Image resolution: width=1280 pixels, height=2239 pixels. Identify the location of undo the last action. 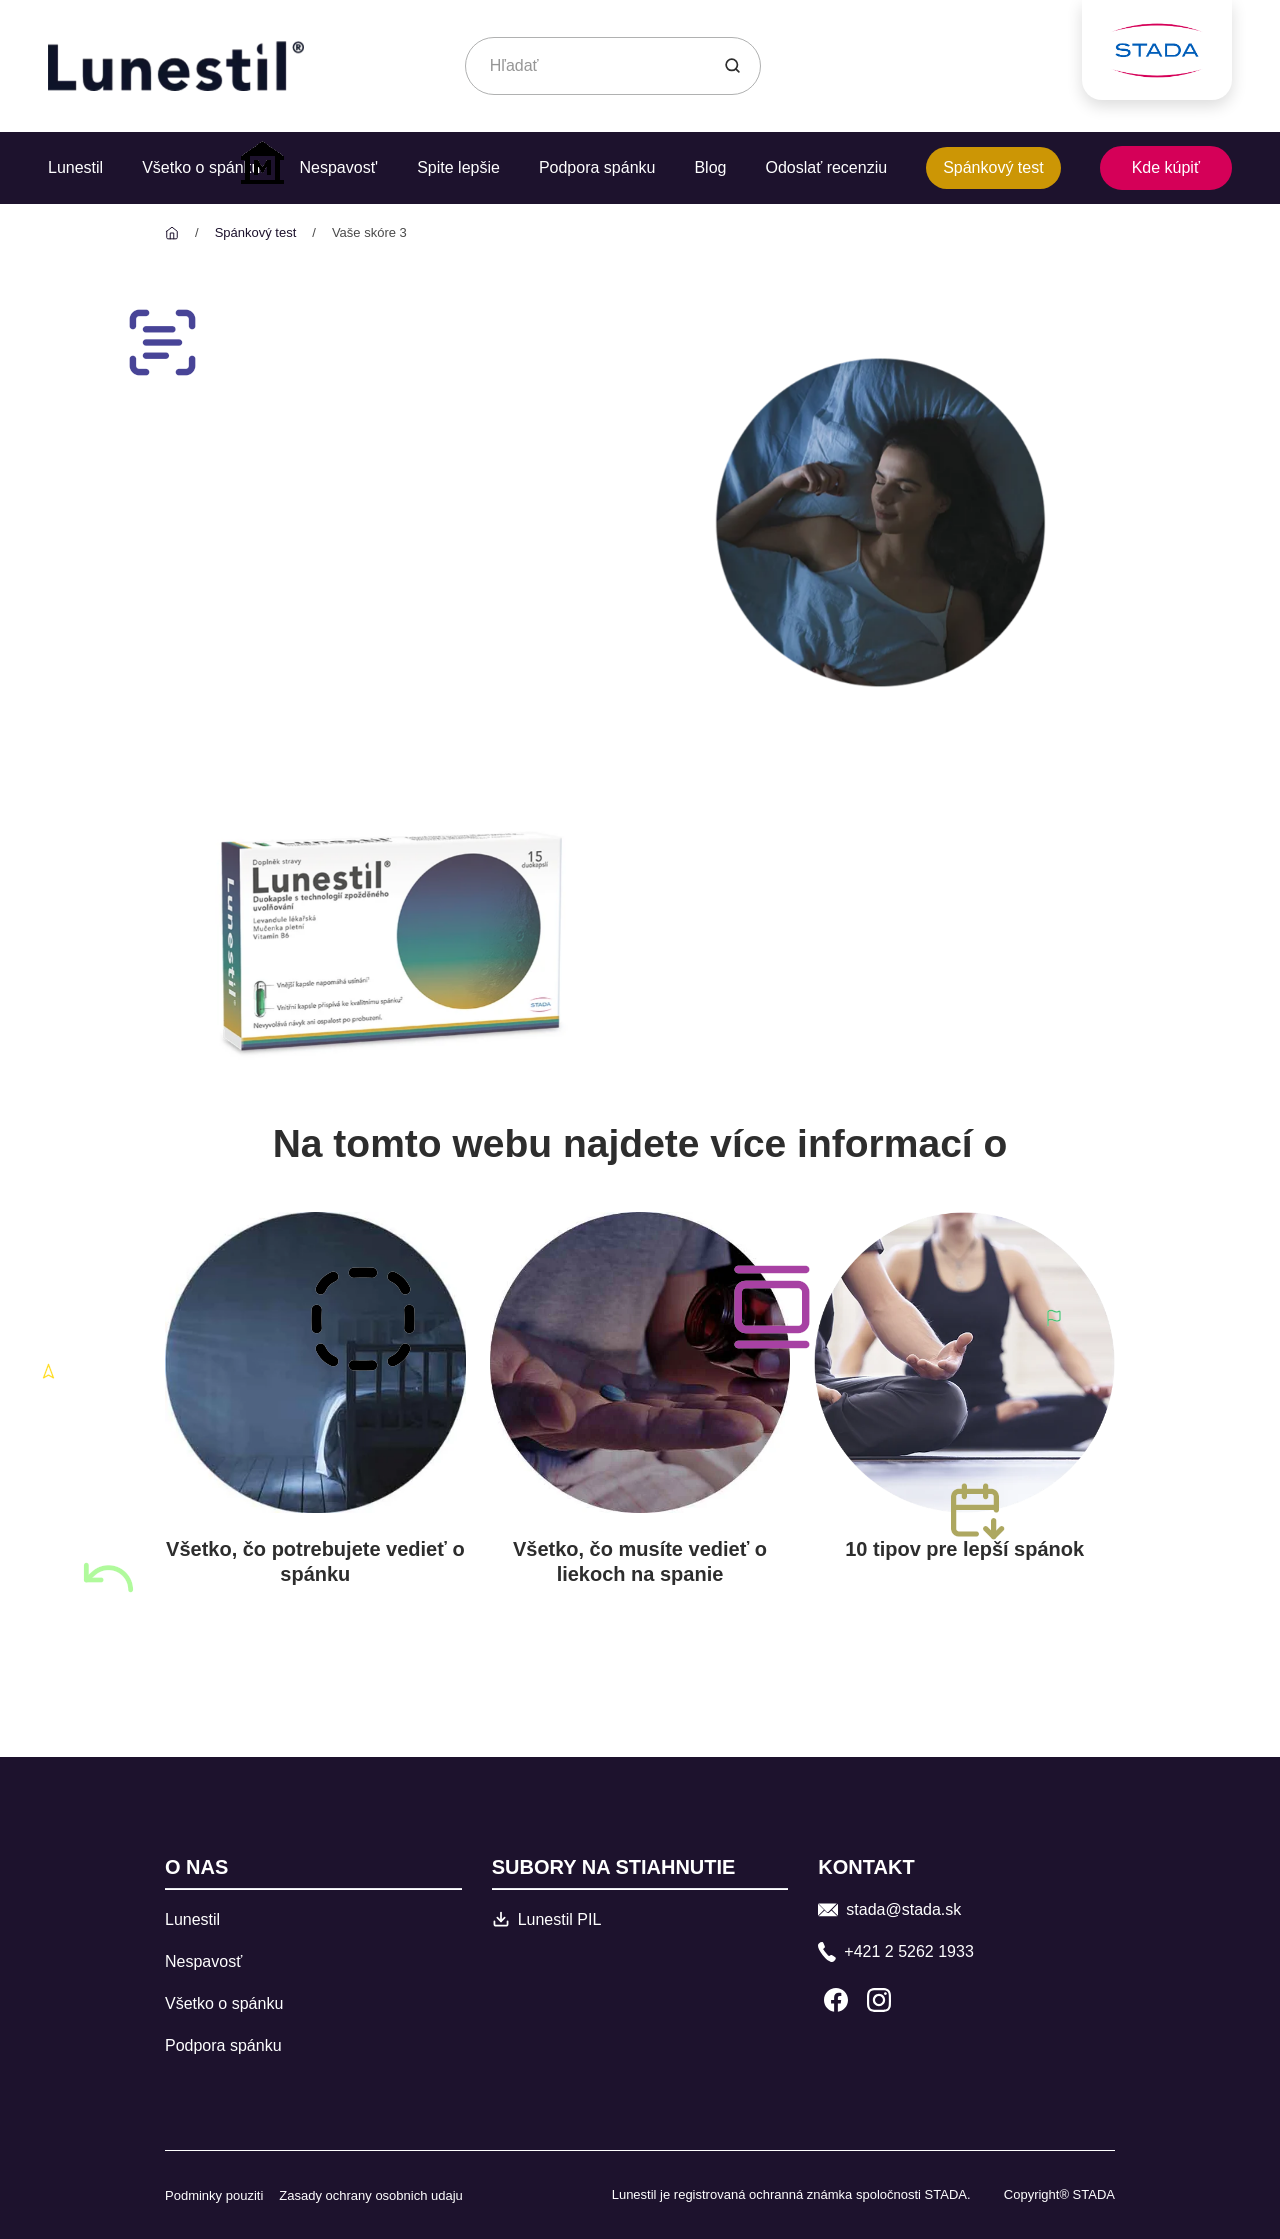
(108, 1577).